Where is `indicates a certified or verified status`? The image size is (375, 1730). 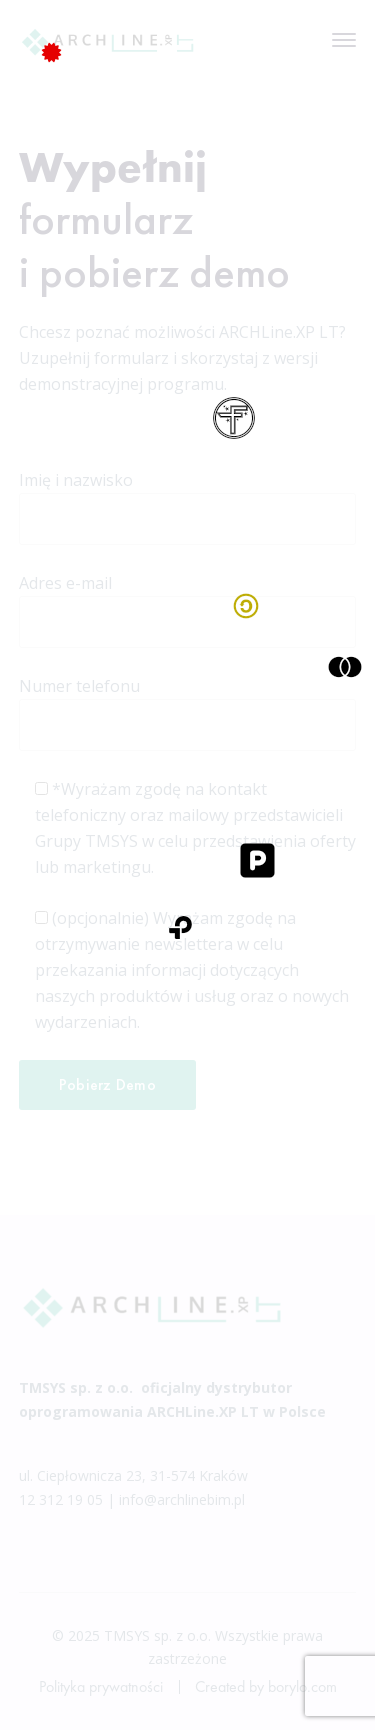
indicates a certified or verified status is located at coordinates (51, 52).